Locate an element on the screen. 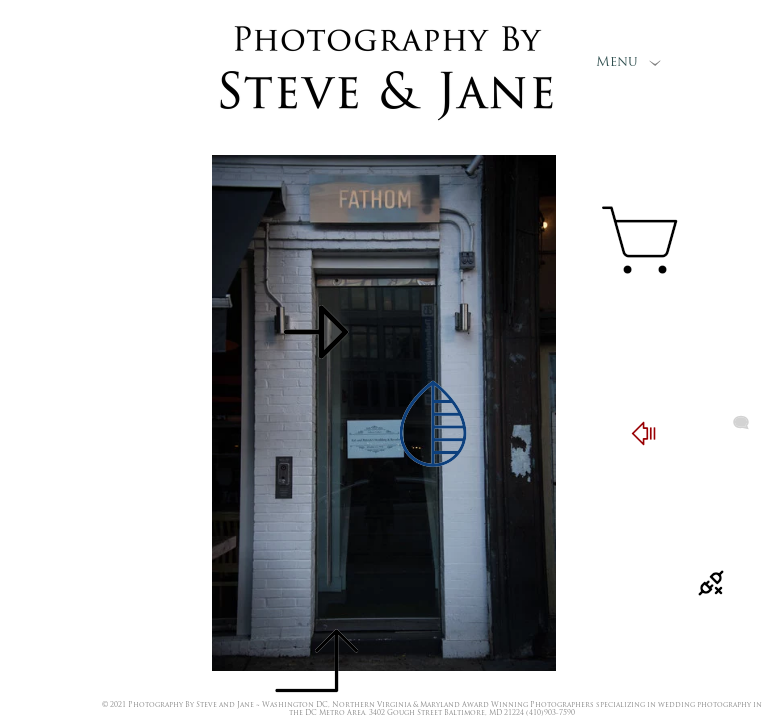  navigate to the next item or page is located at coordinates (316, 332).